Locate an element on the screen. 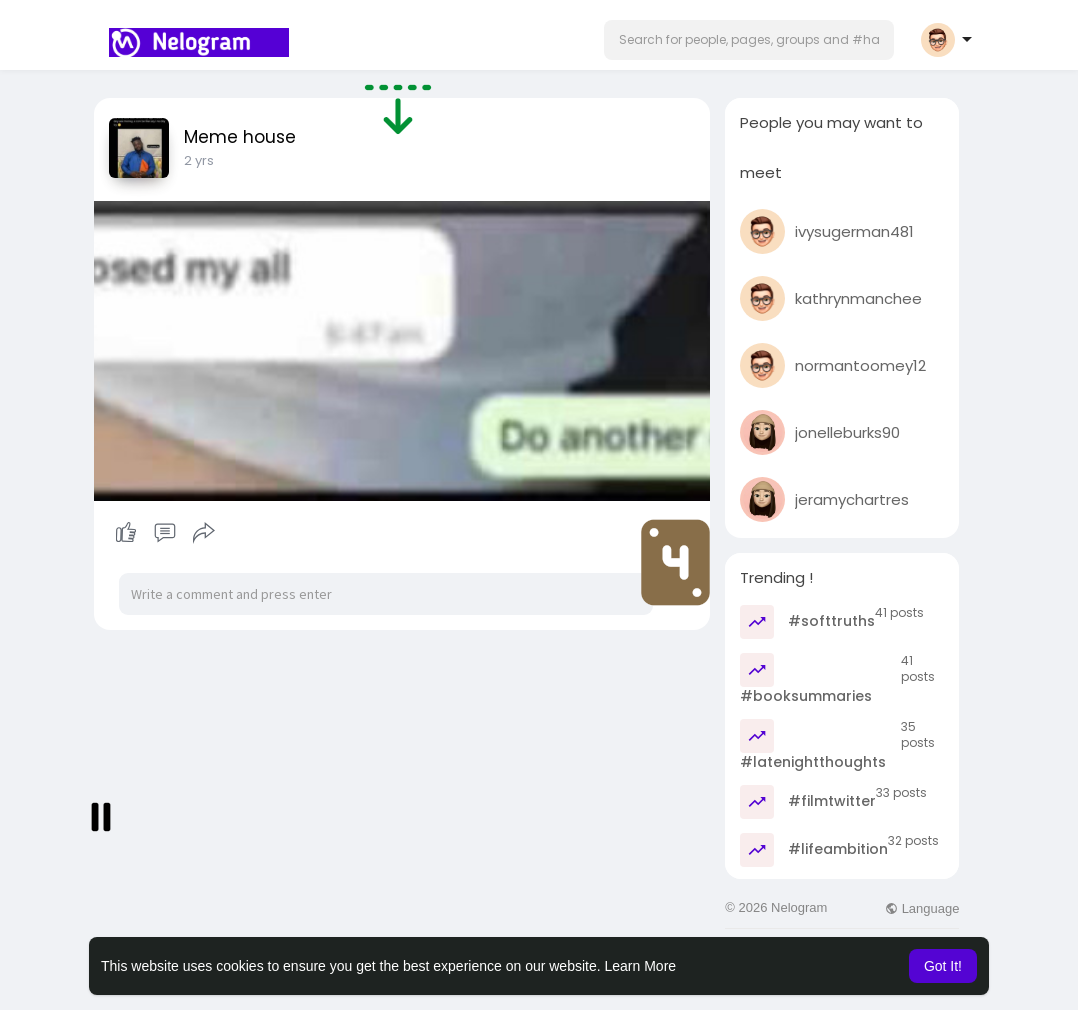  pause media playback is located at coordinates (101, 817).